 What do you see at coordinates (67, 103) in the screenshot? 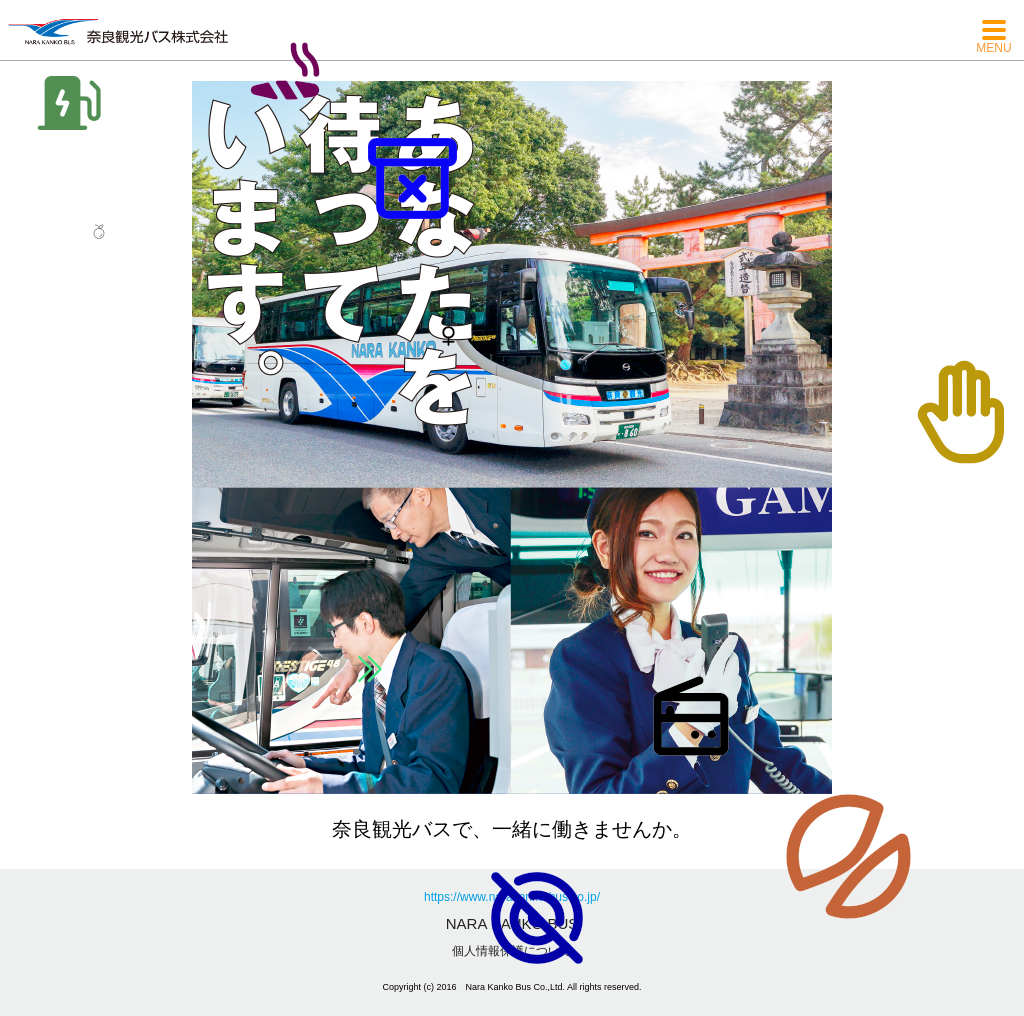
I see `find nearby EV charging stations` at bounding box center [67, 103].